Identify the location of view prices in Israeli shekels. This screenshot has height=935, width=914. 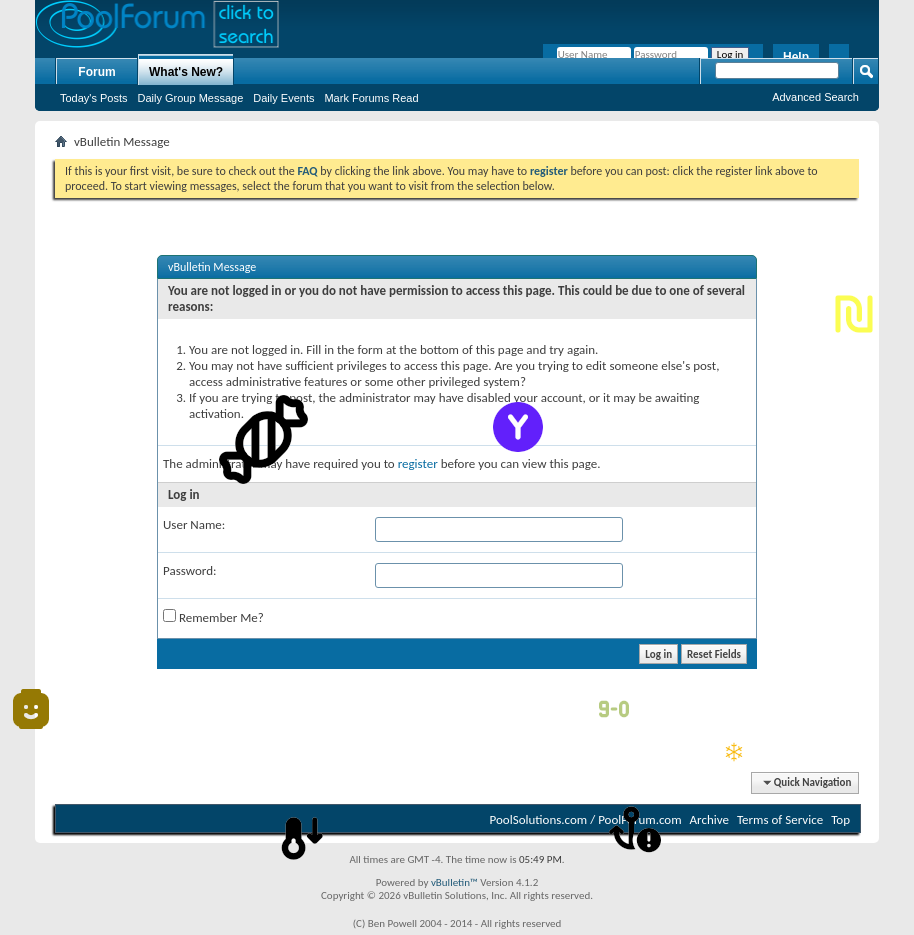
(854, 314).